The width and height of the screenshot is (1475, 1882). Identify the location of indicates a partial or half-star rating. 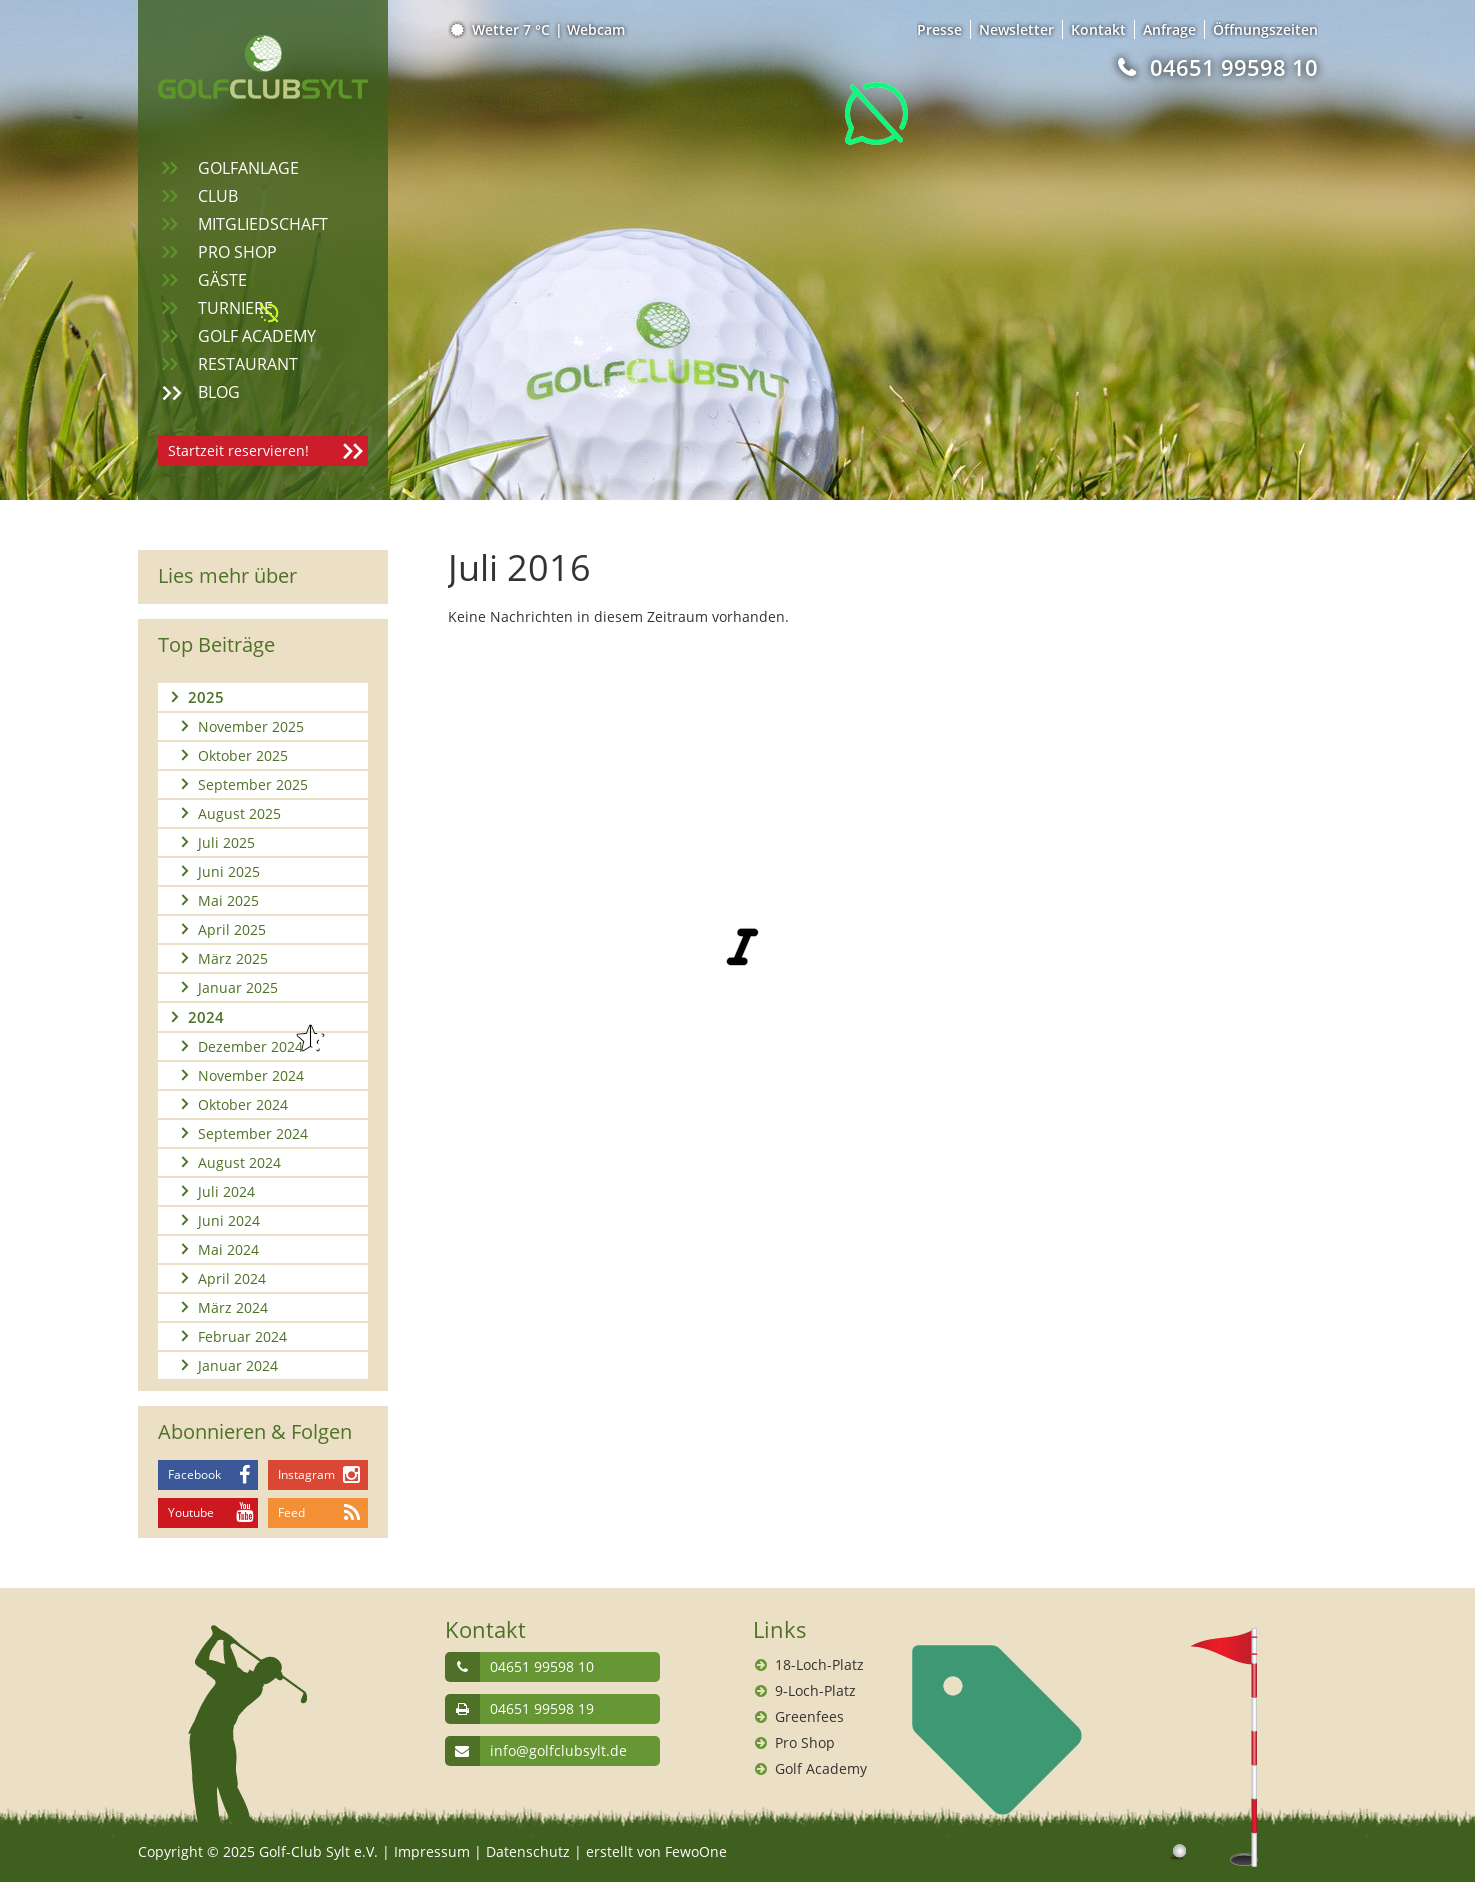
(310, 1038).